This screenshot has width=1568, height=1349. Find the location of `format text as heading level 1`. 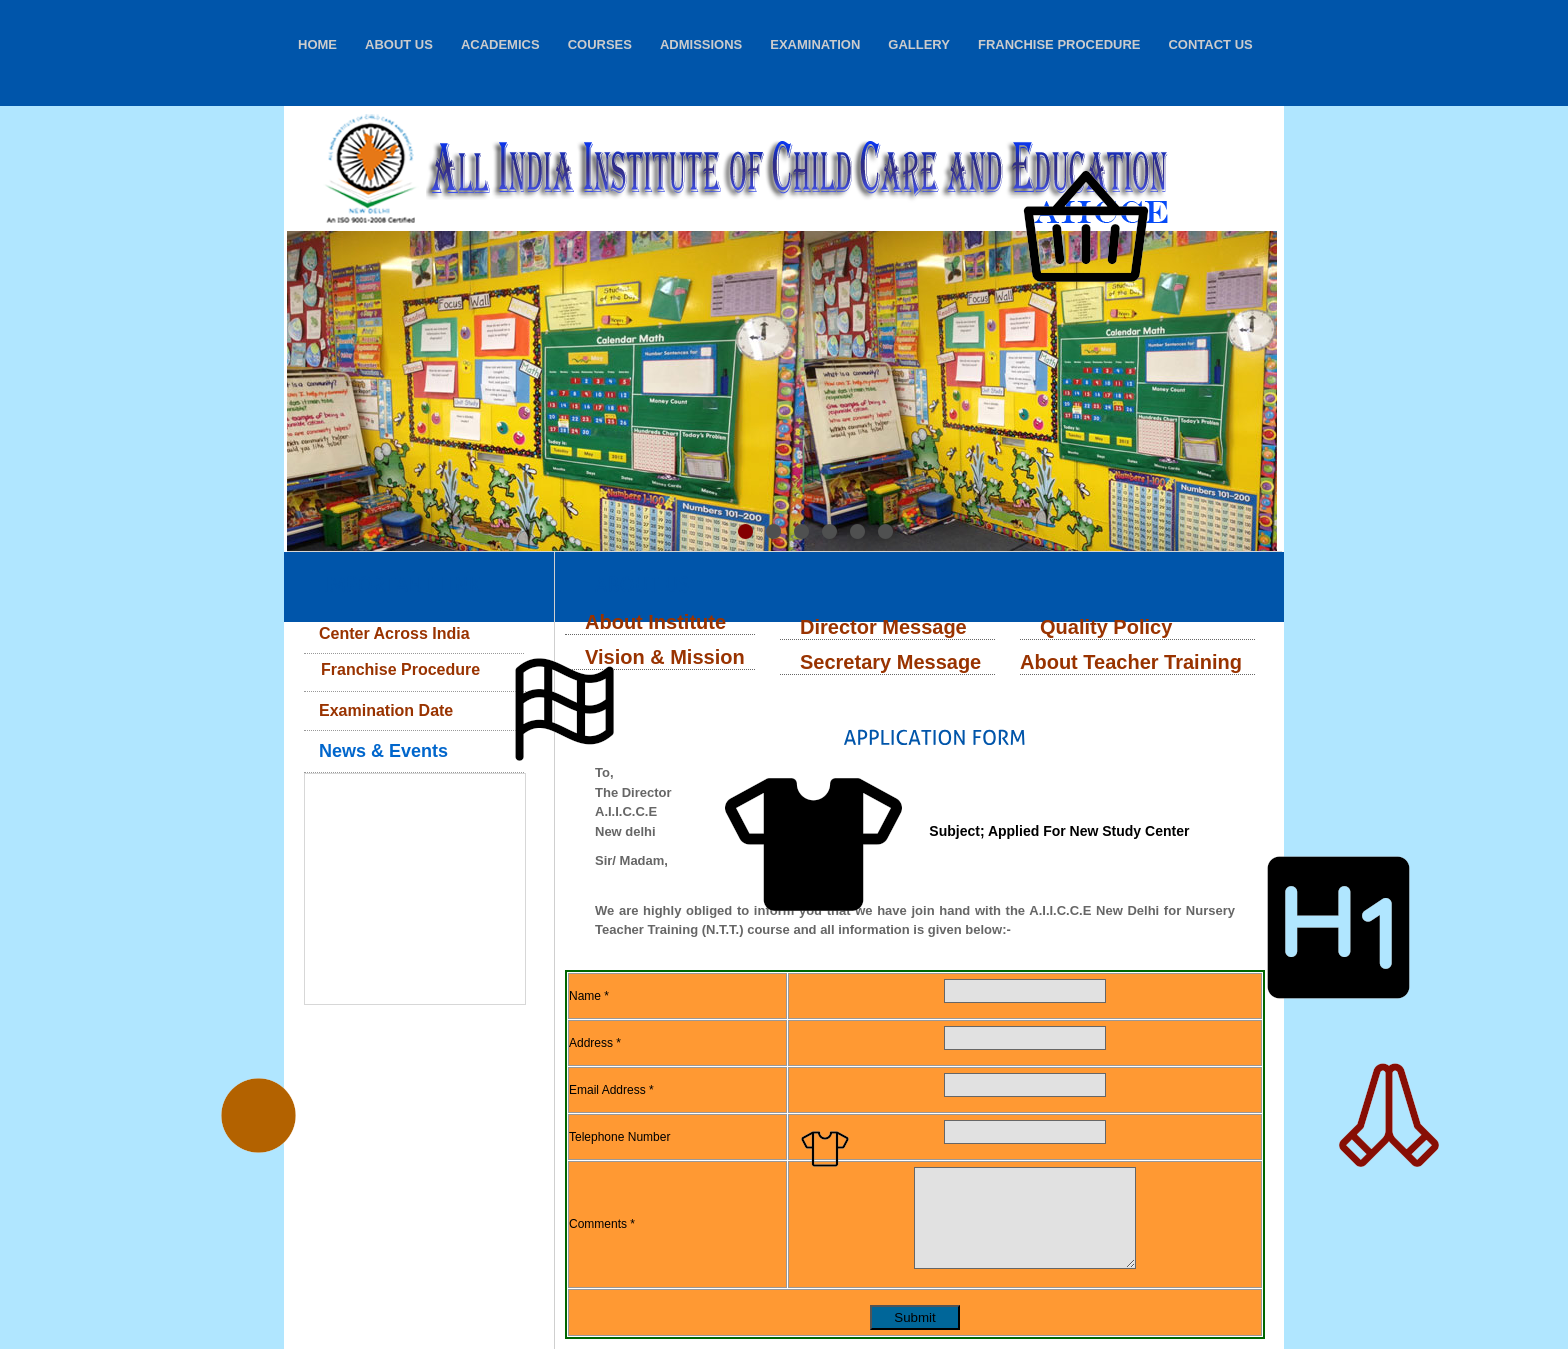

format text as heading level 1 is located at coordinates (1338, 927).